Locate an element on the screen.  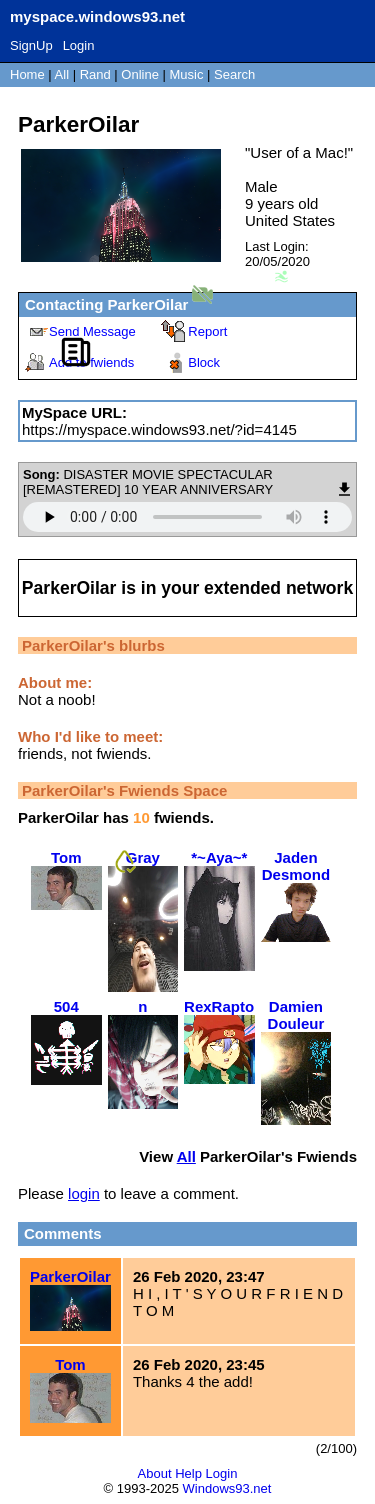
water quality verified or safe is located at coordinates (124, 861).